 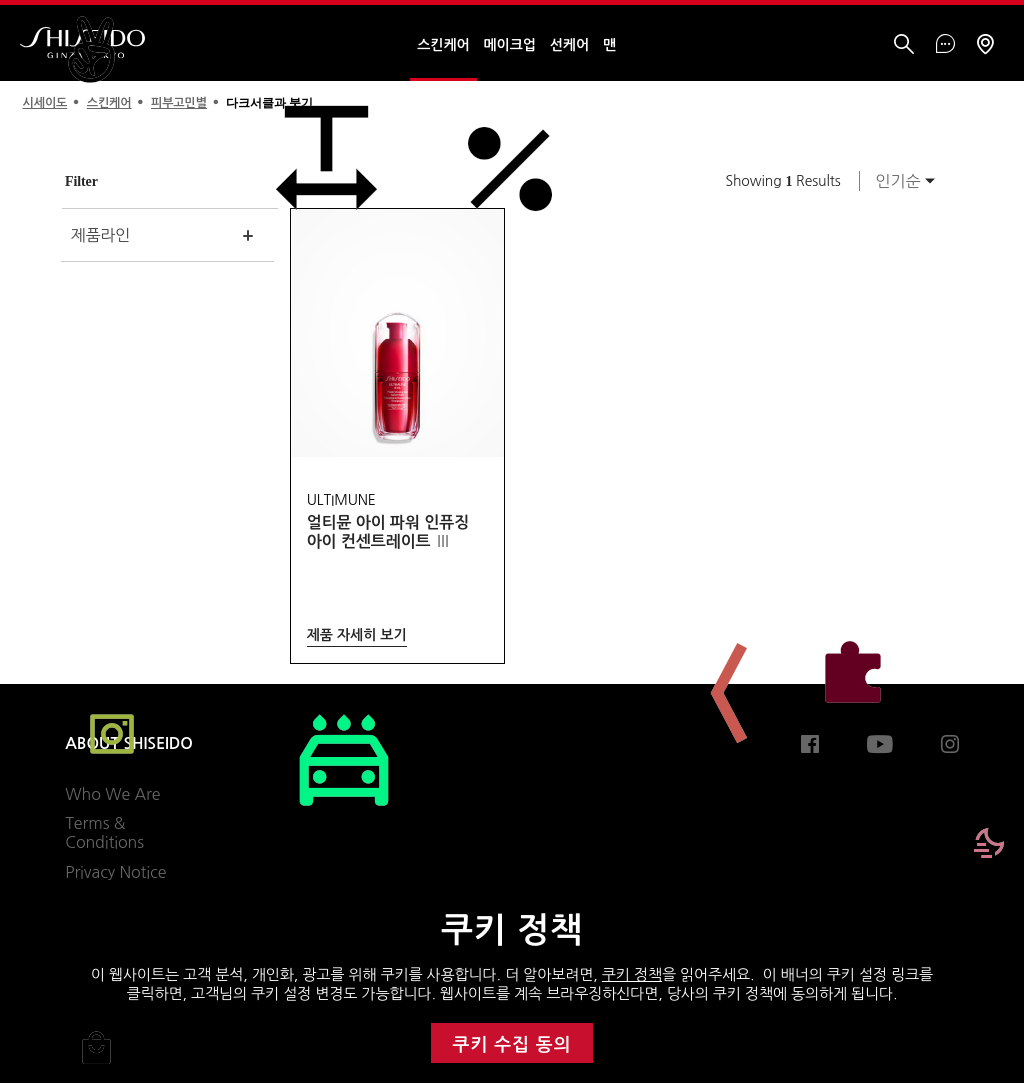 What do you see at coordinates (96, 1048) in the screenshot?
I see `view your shopping bag` at bounding box center [96, 1048].